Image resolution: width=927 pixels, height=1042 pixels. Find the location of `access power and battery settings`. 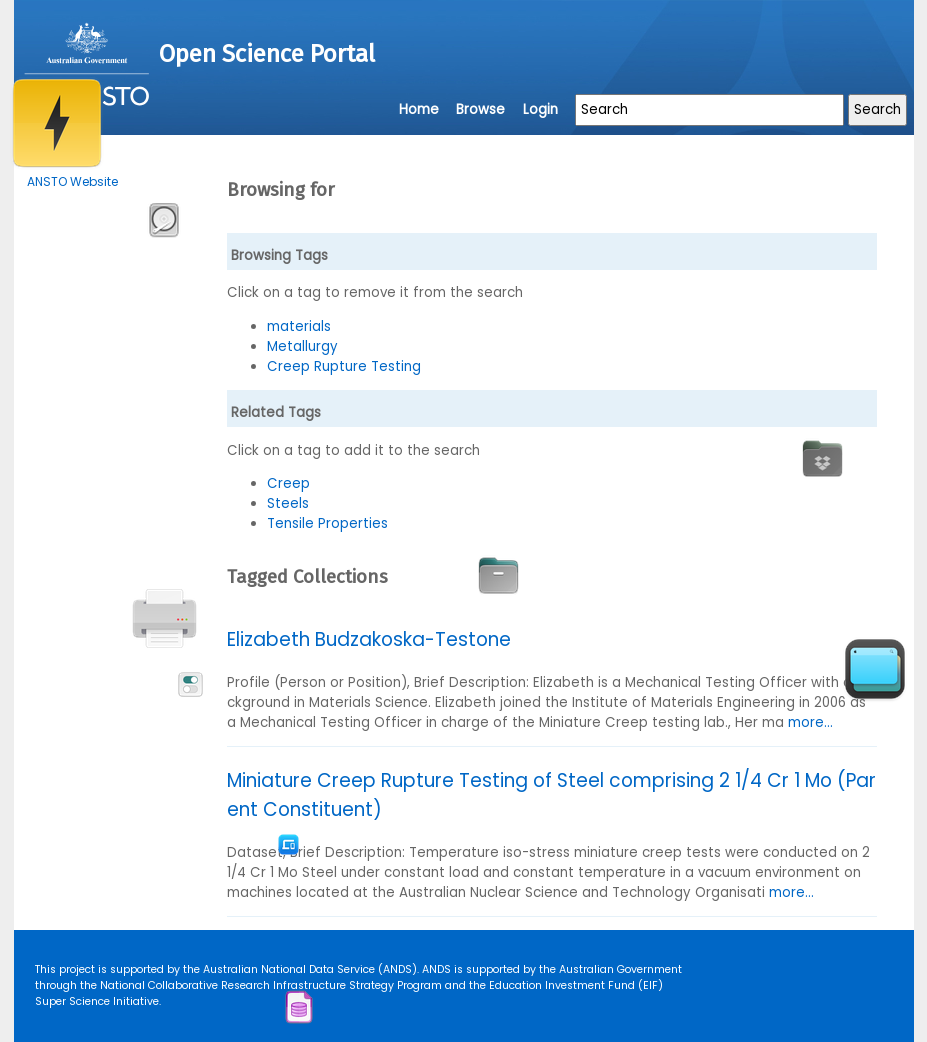

access power and battery settings is located at coordinates (57, 123).